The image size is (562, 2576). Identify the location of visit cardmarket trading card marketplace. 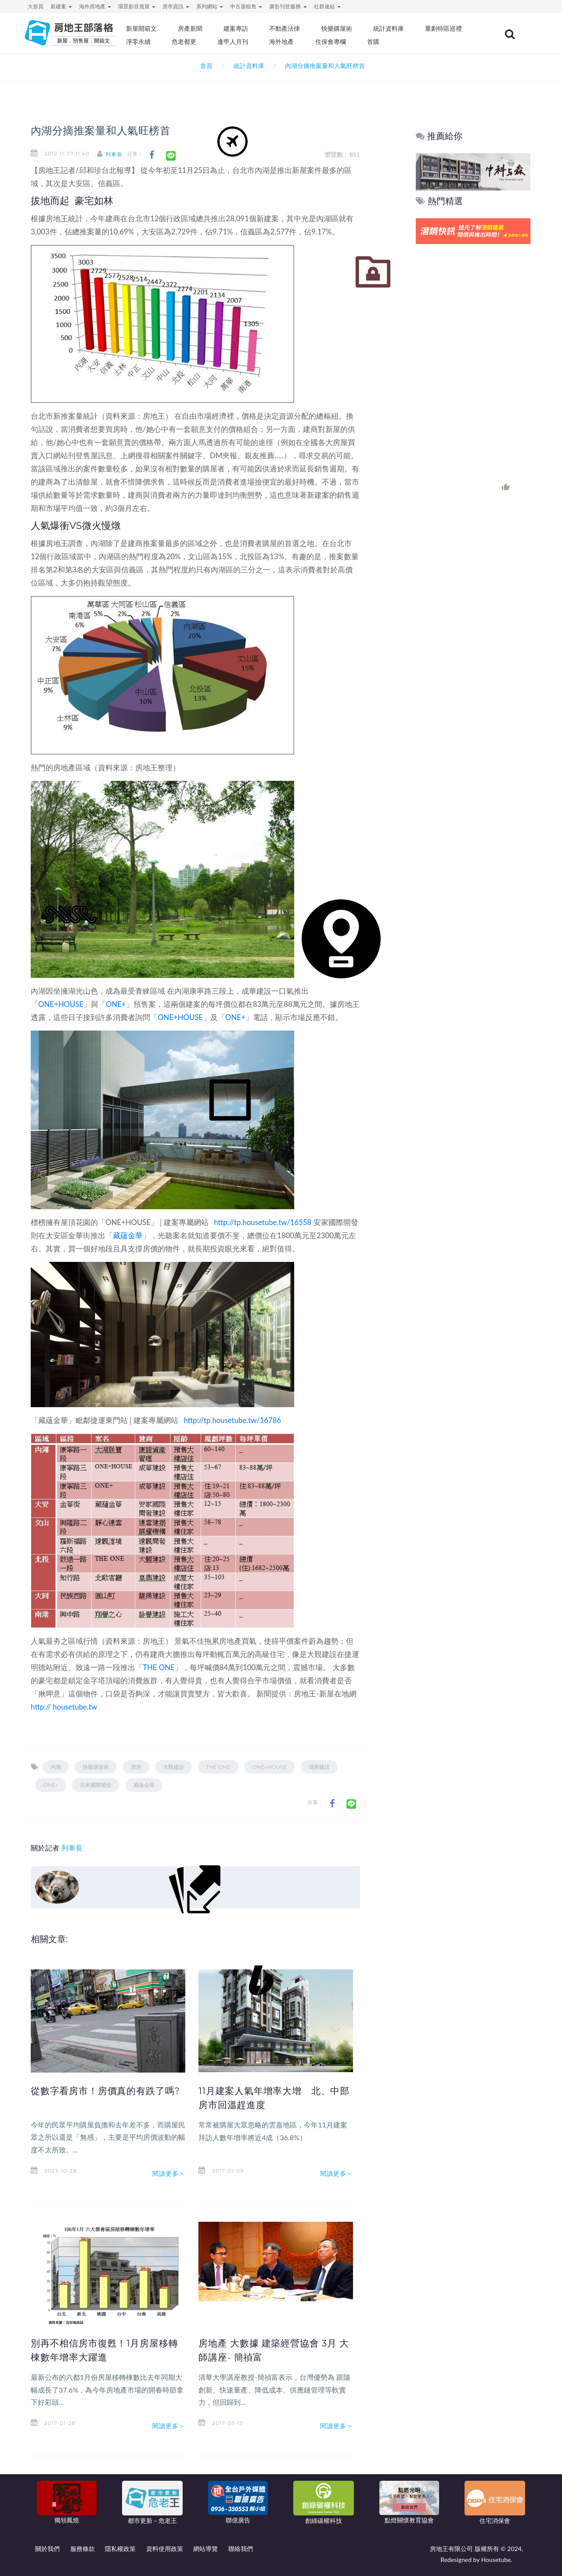
(195, 1889).